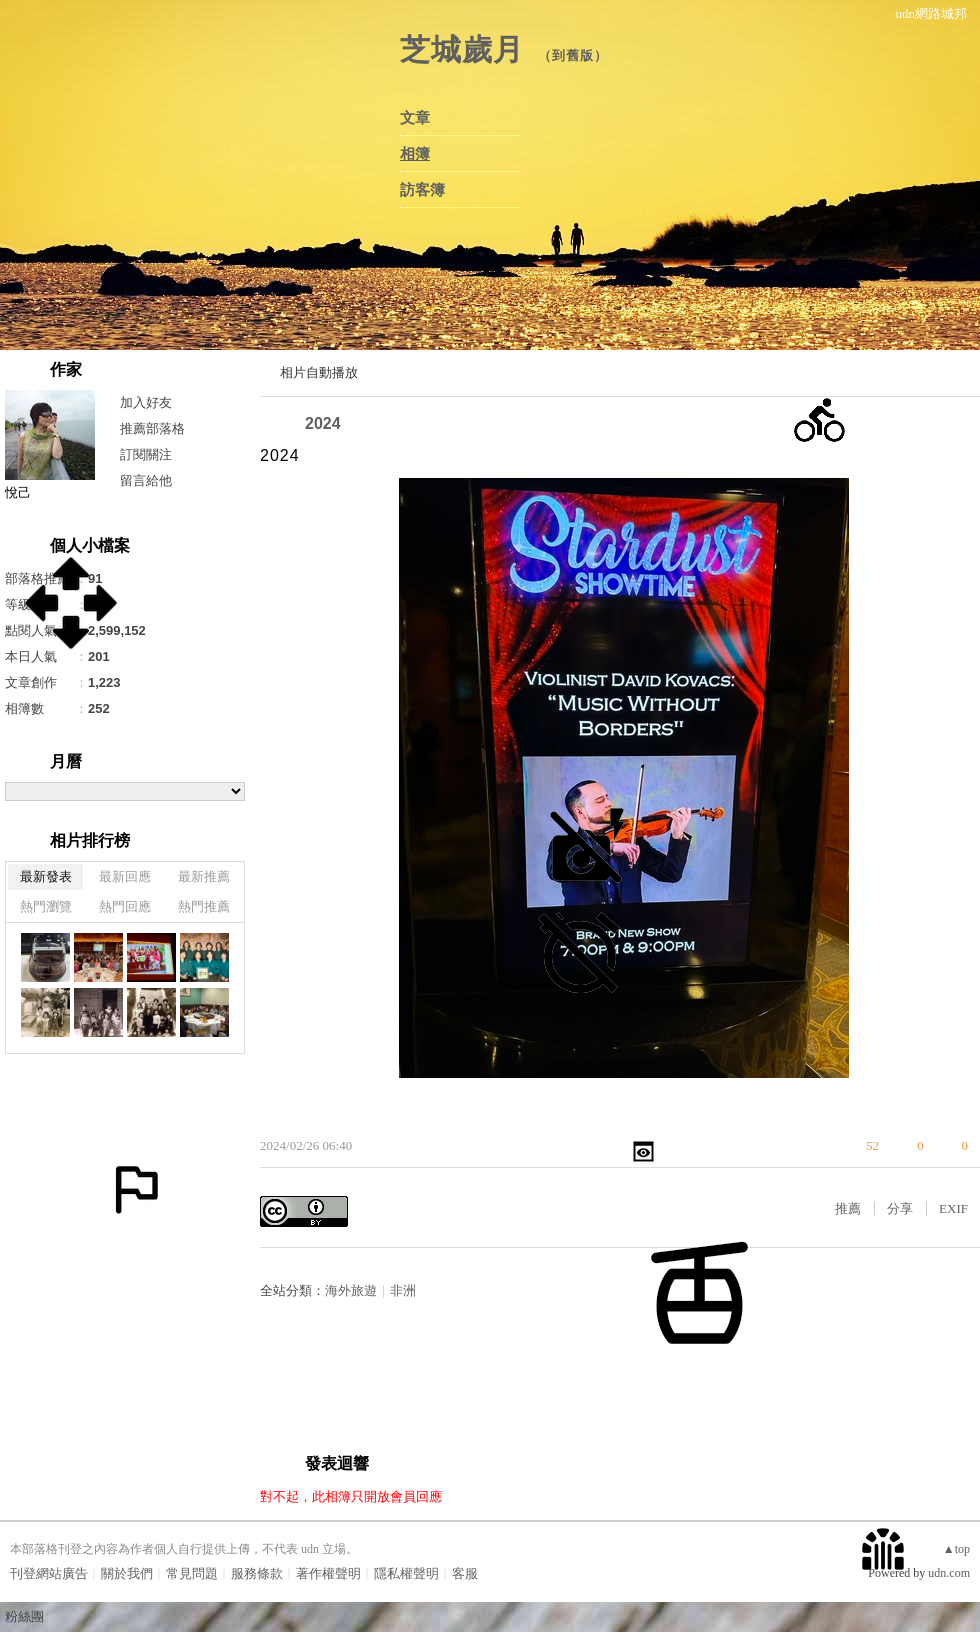 Image resolution: width=980 pixels, height=1632 pixels. I want to click on move or reposition an element, so click(71, 603).